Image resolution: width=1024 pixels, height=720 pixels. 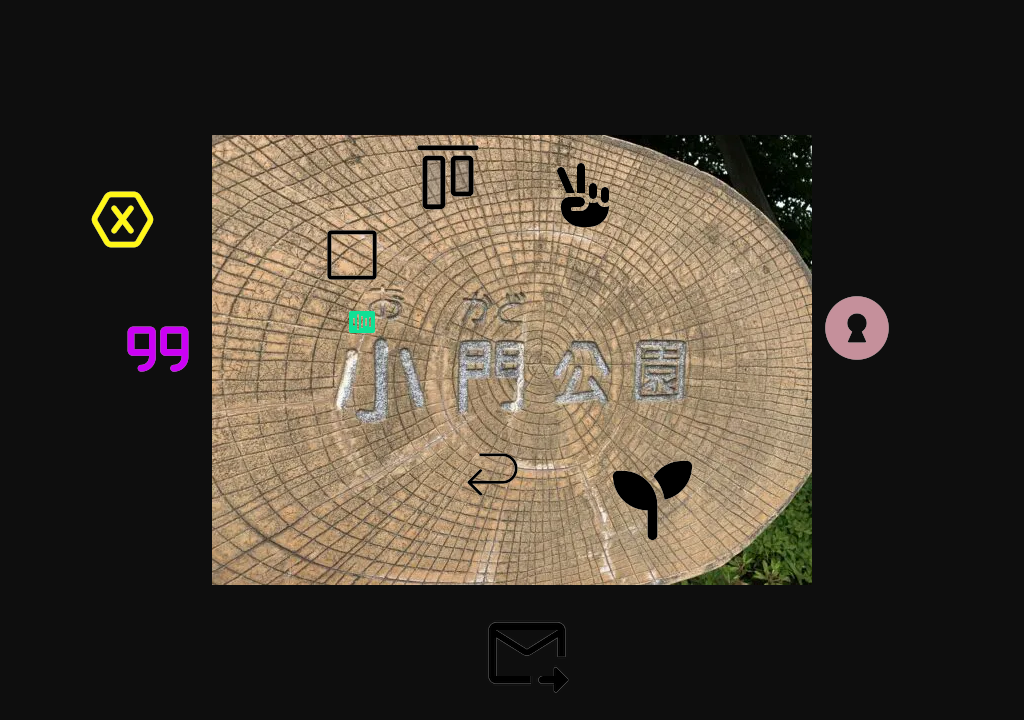 What do you see at coordinates (527, 653) in the screenshot?
I see `forward an email to another recipient` at bounding box center [527, 653].